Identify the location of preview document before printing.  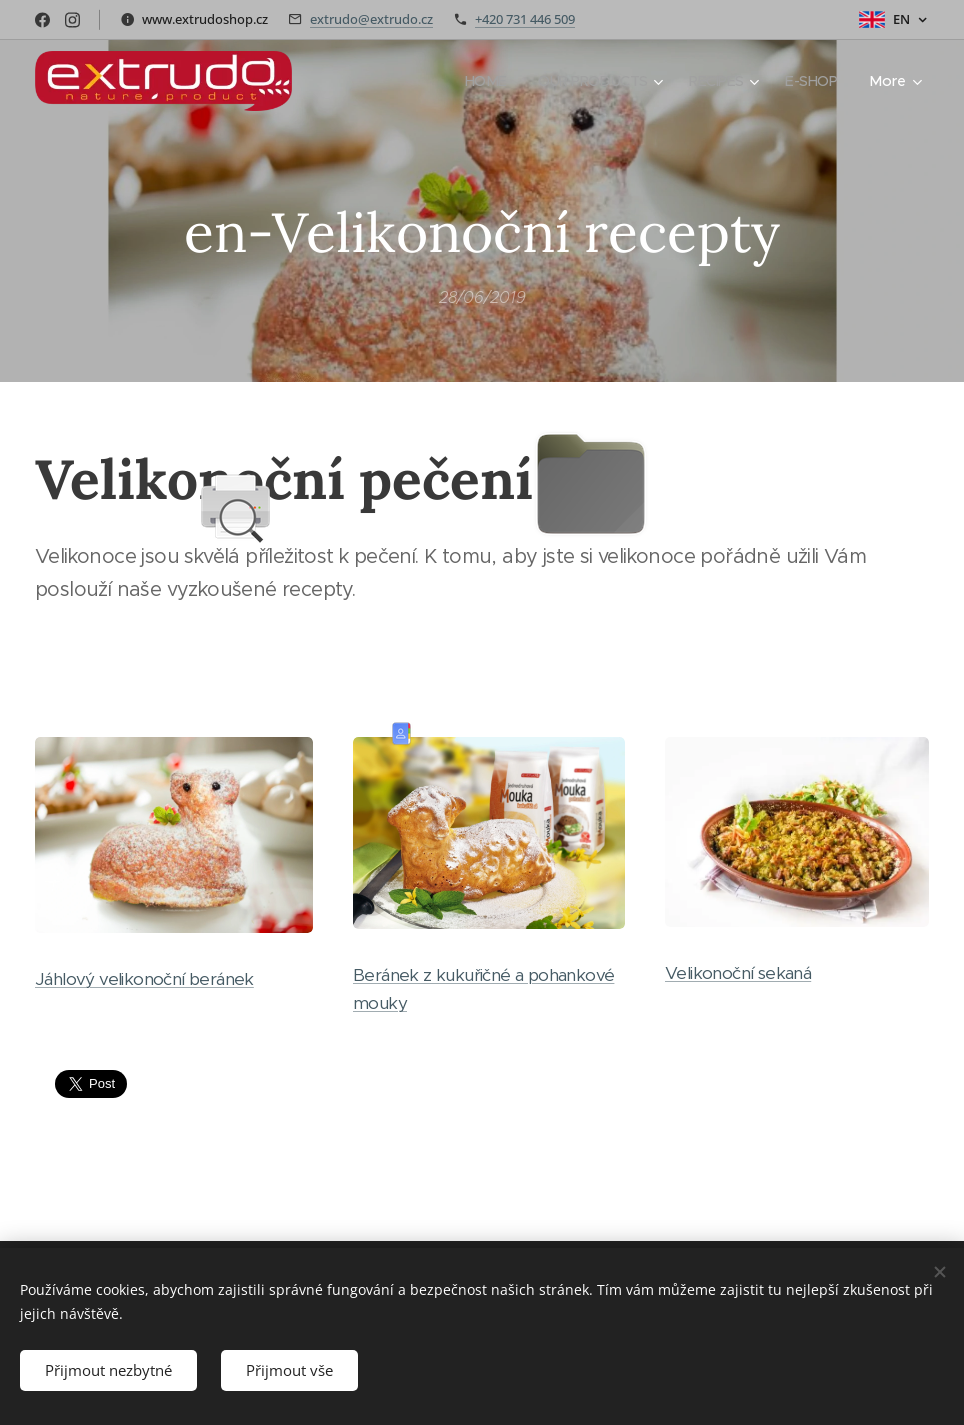
(235, 506).